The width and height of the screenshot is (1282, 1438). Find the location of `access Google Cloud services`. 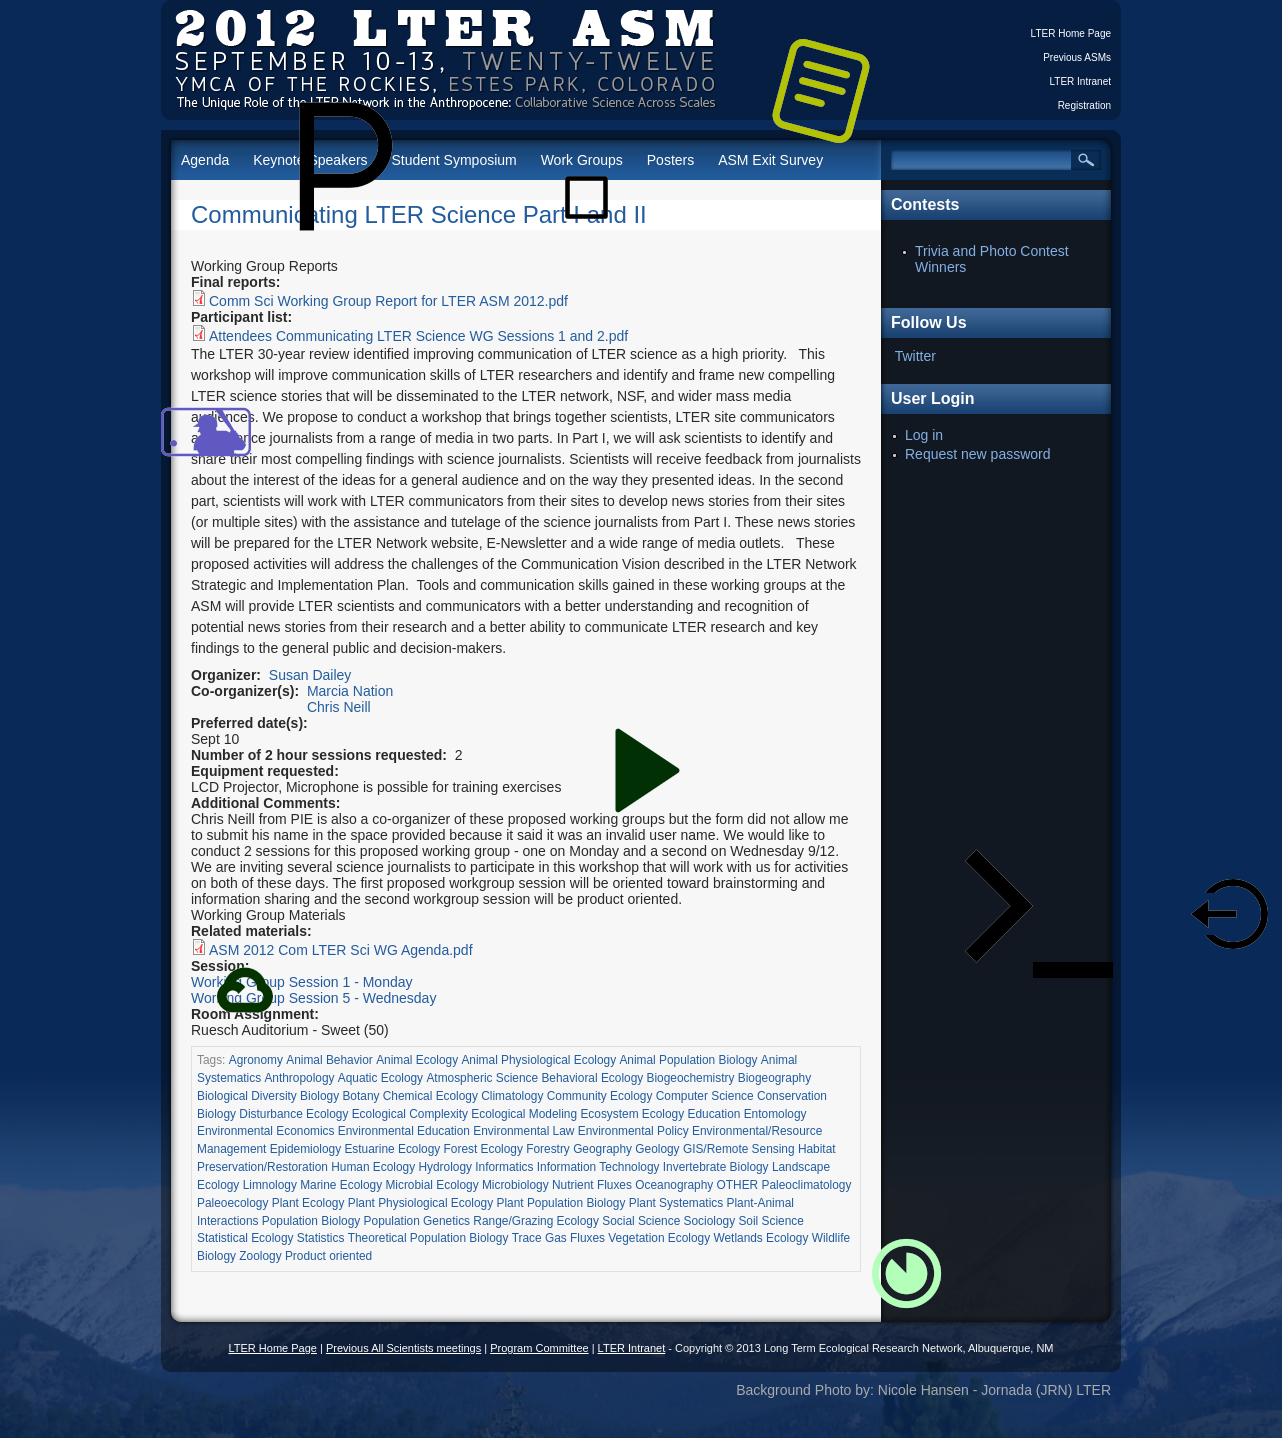

access Google Cloud services is located at coordinates (245, 990).